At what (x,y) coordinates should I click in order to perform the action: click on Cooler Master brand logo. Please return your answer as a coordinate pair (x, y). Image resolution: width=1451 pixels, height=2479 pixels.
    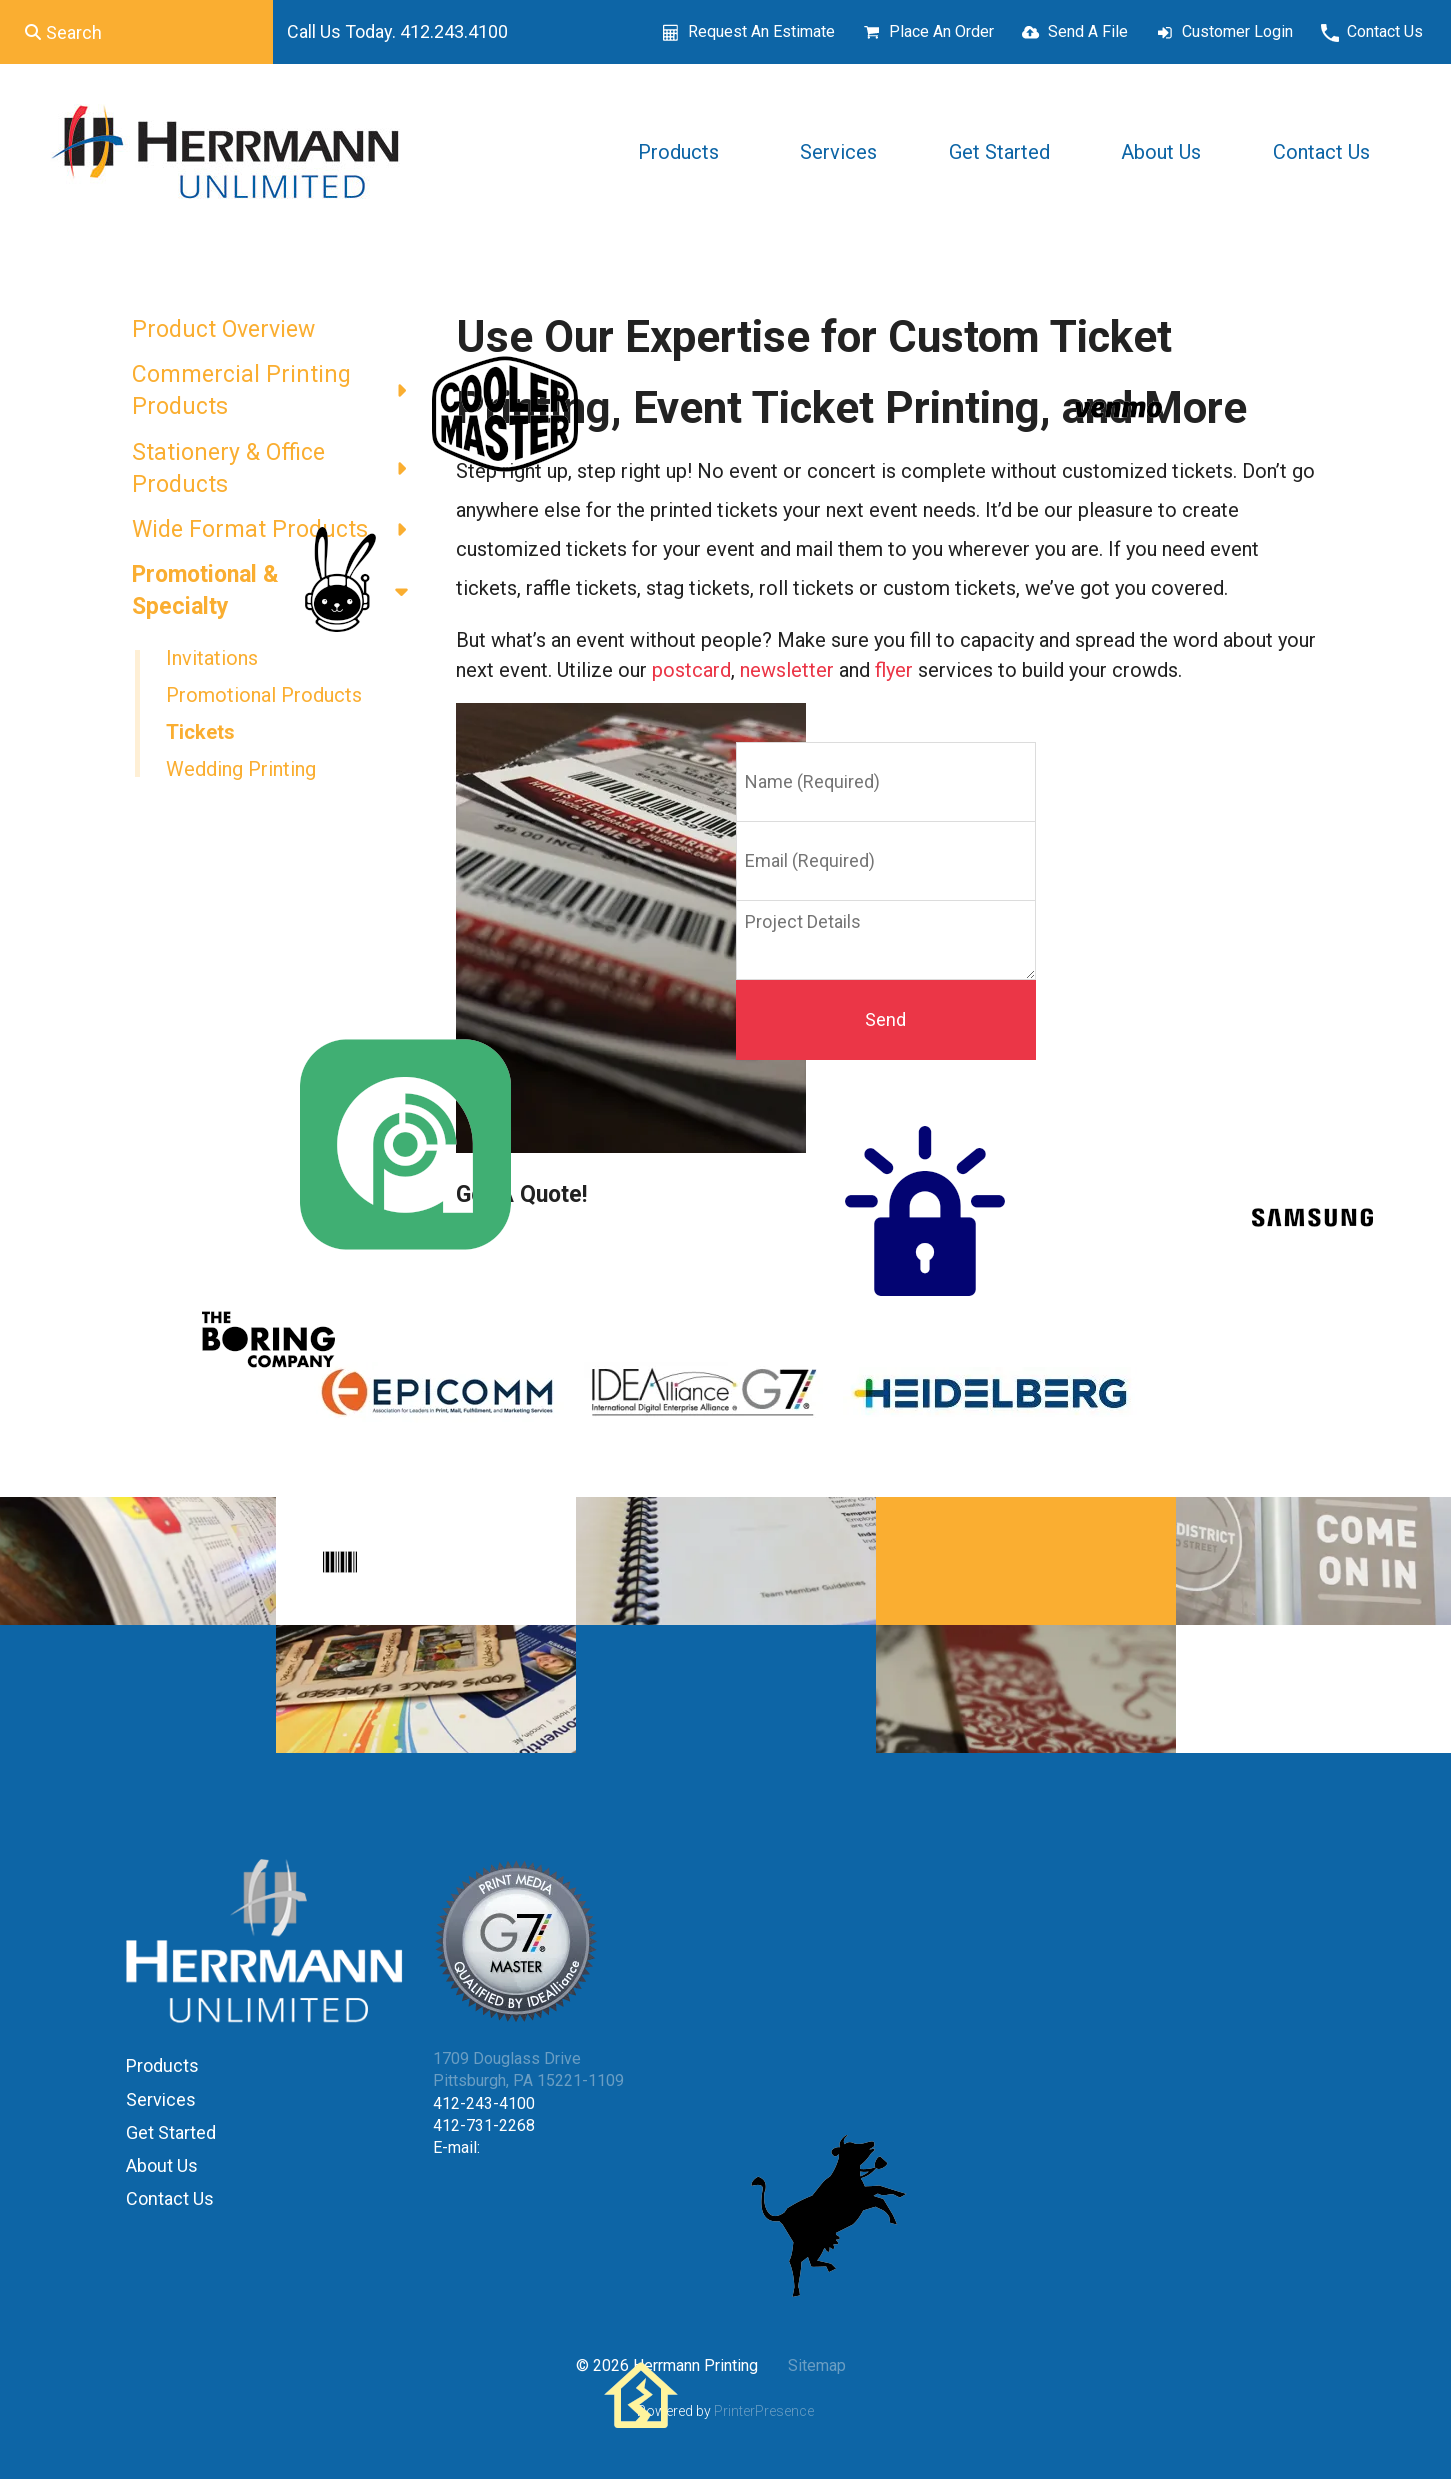
    Looking at the image, I should click on (505, 414).